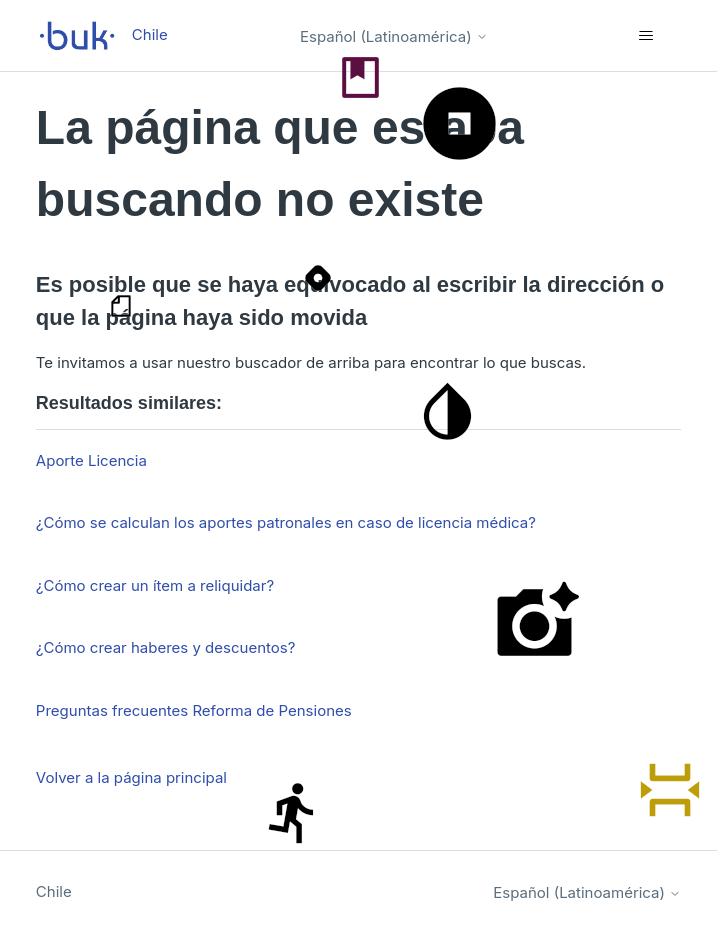 Image resolution: width=717 pixels, height=933 pixels. What do you see at coordinates (360, 77) in the screenshot?
I see `view bookmarked file` at bounding box center [360, 77].